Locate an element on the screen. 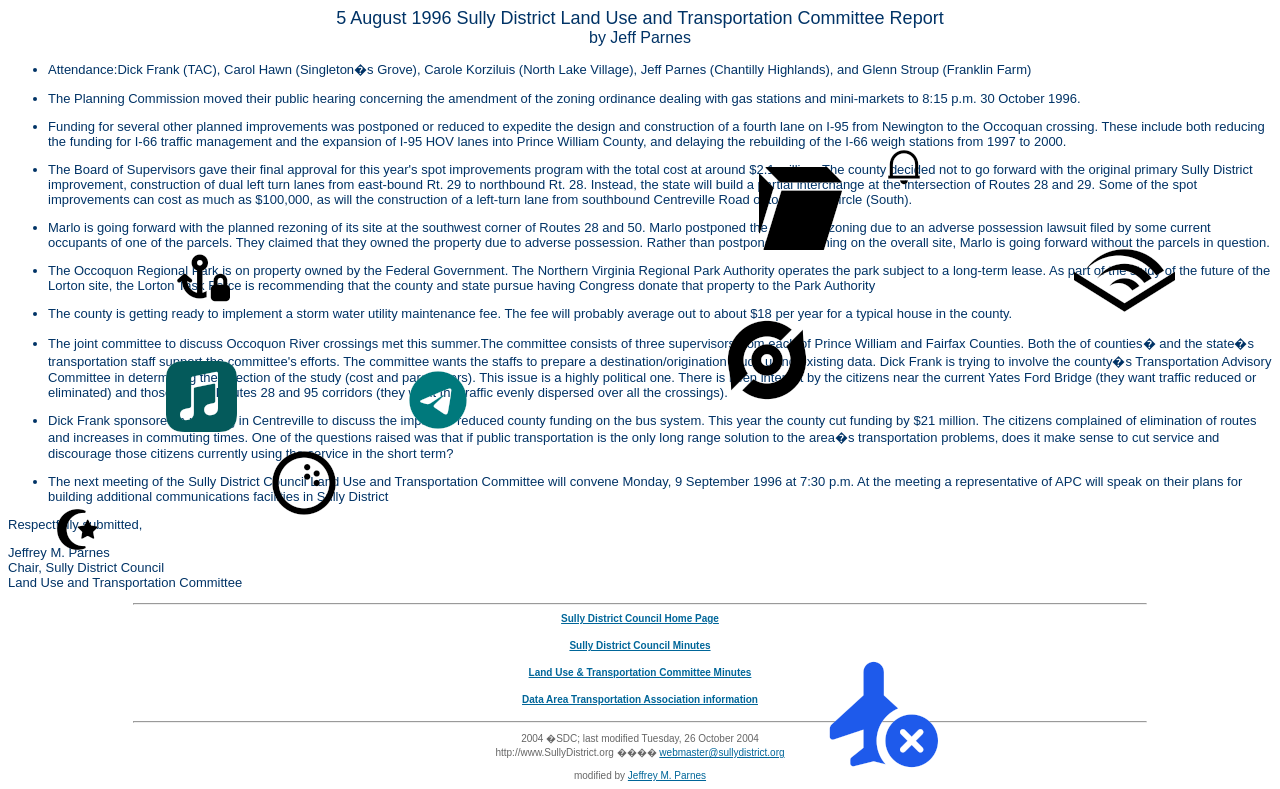 The image size is (1280, 789). launch honor of kings game is located at coordinates (767, 360).